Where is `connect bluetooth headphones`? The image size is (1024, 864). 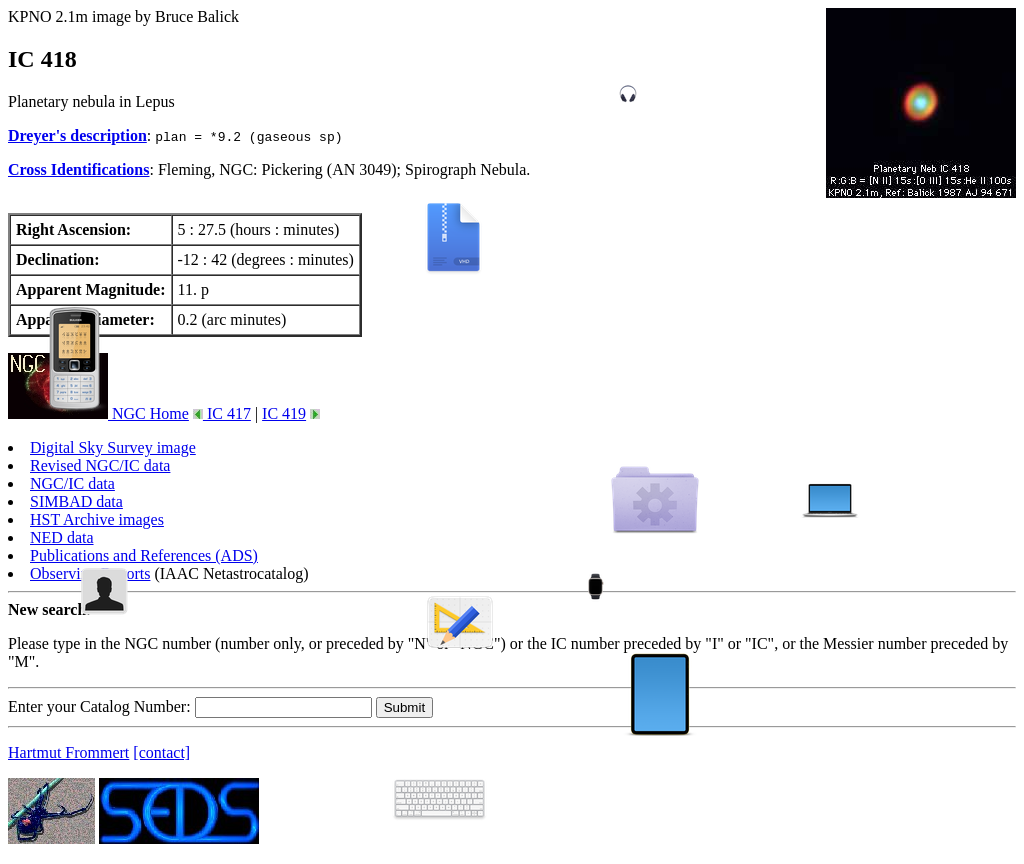
connect bluetooth headphones is located at coordinates (628, 94).